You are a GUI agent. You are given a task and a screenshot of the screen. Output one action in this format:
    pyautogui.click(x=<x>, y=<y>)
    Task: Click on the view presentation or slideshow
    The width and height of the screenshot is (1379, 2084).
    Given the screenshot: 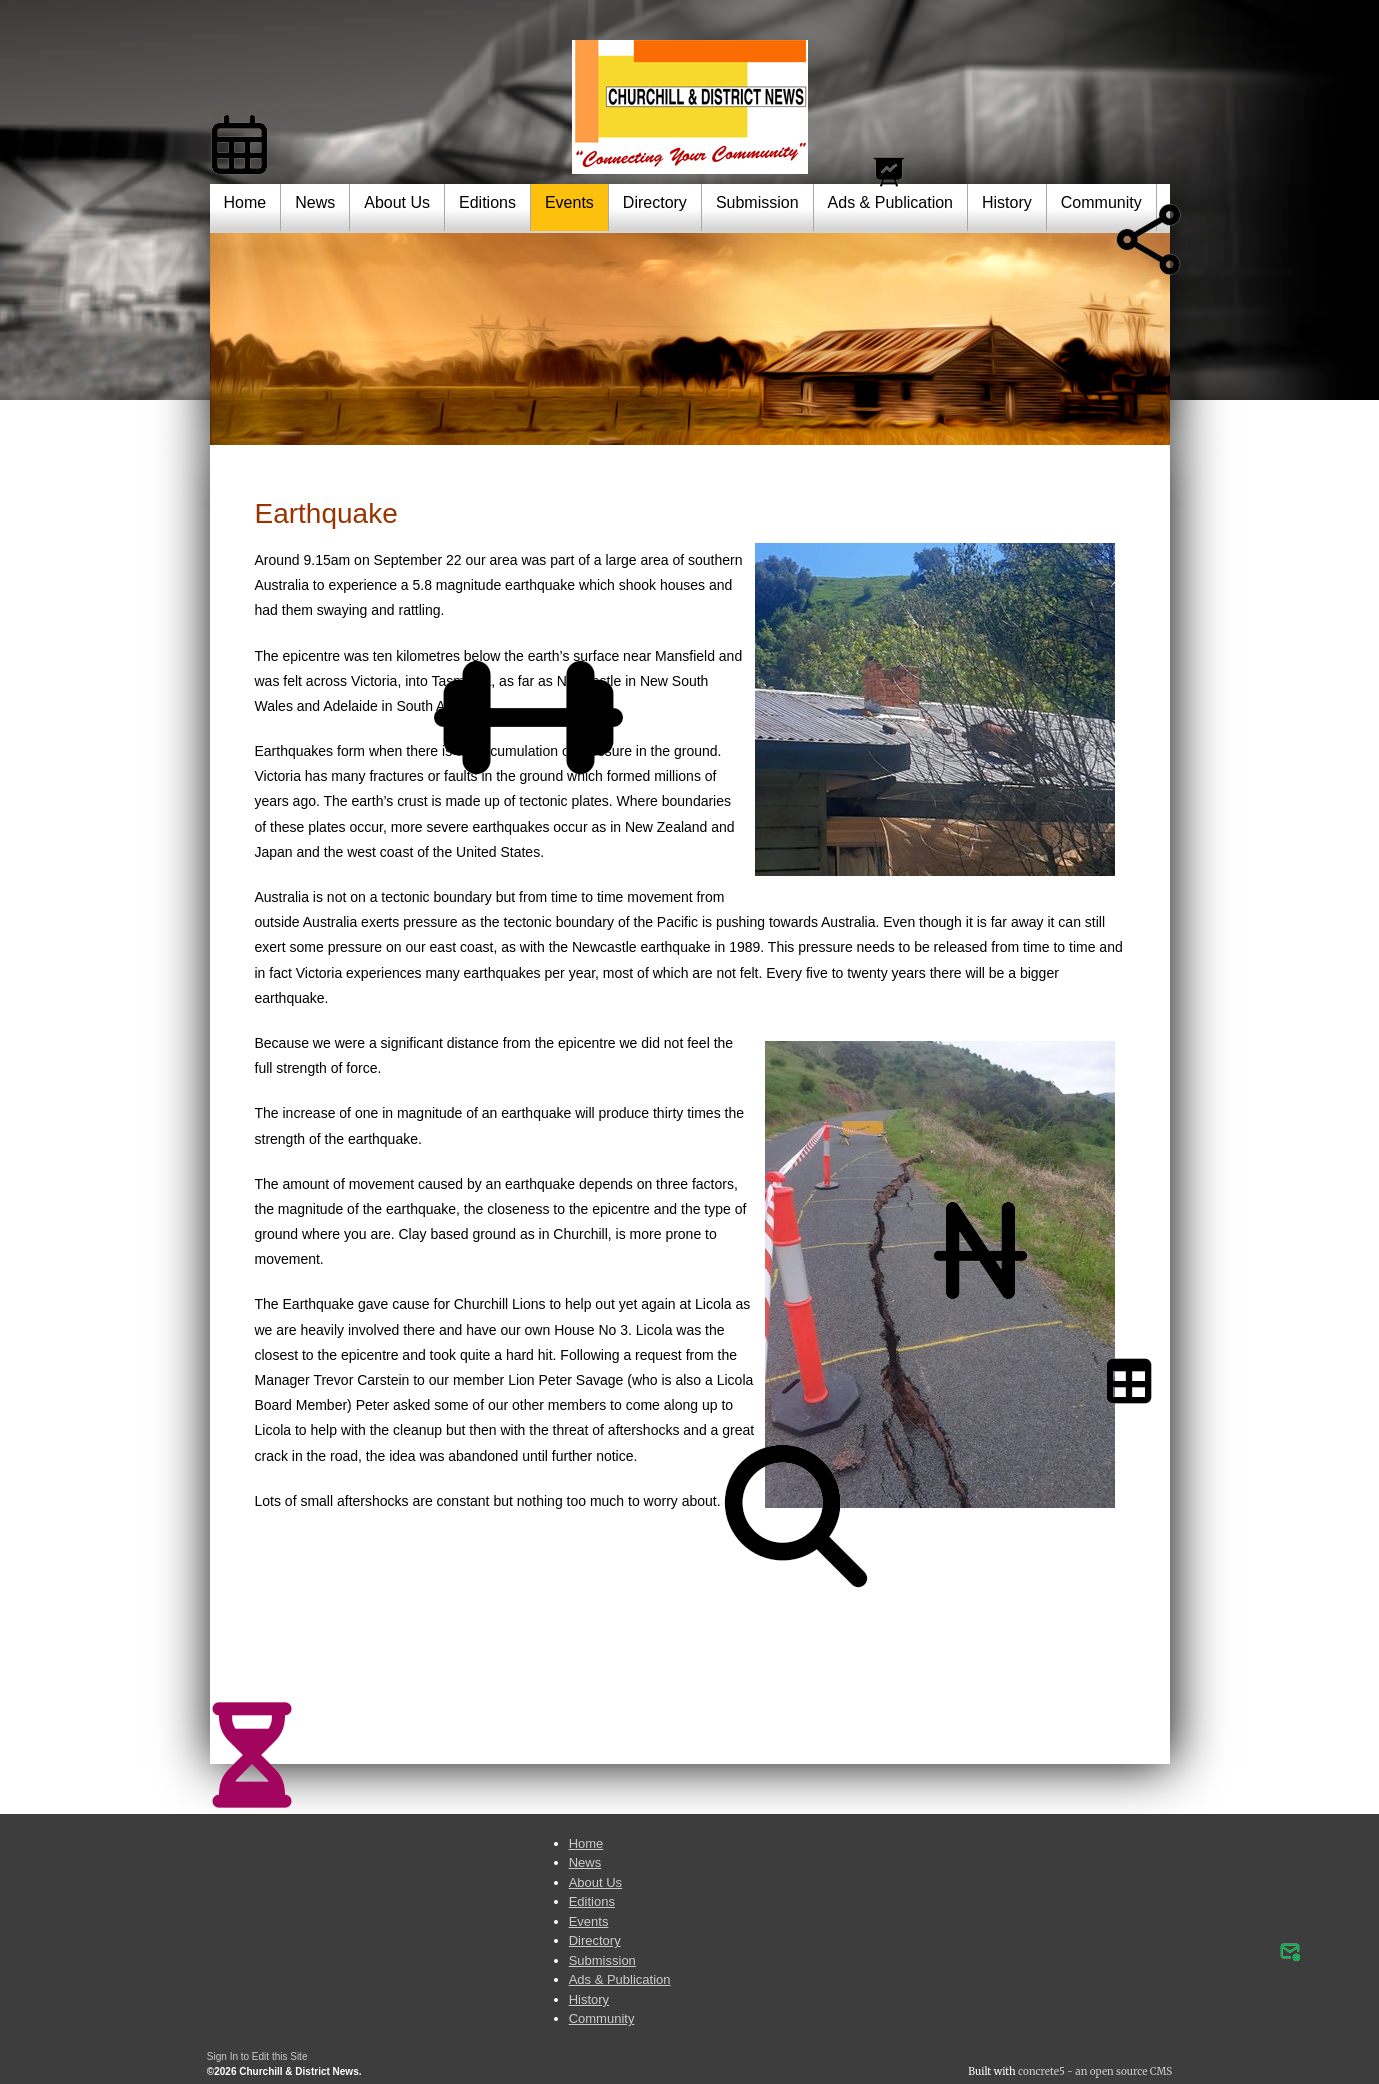 What is the action you would take?
    pyautogui.click(x=889, y=172)
    